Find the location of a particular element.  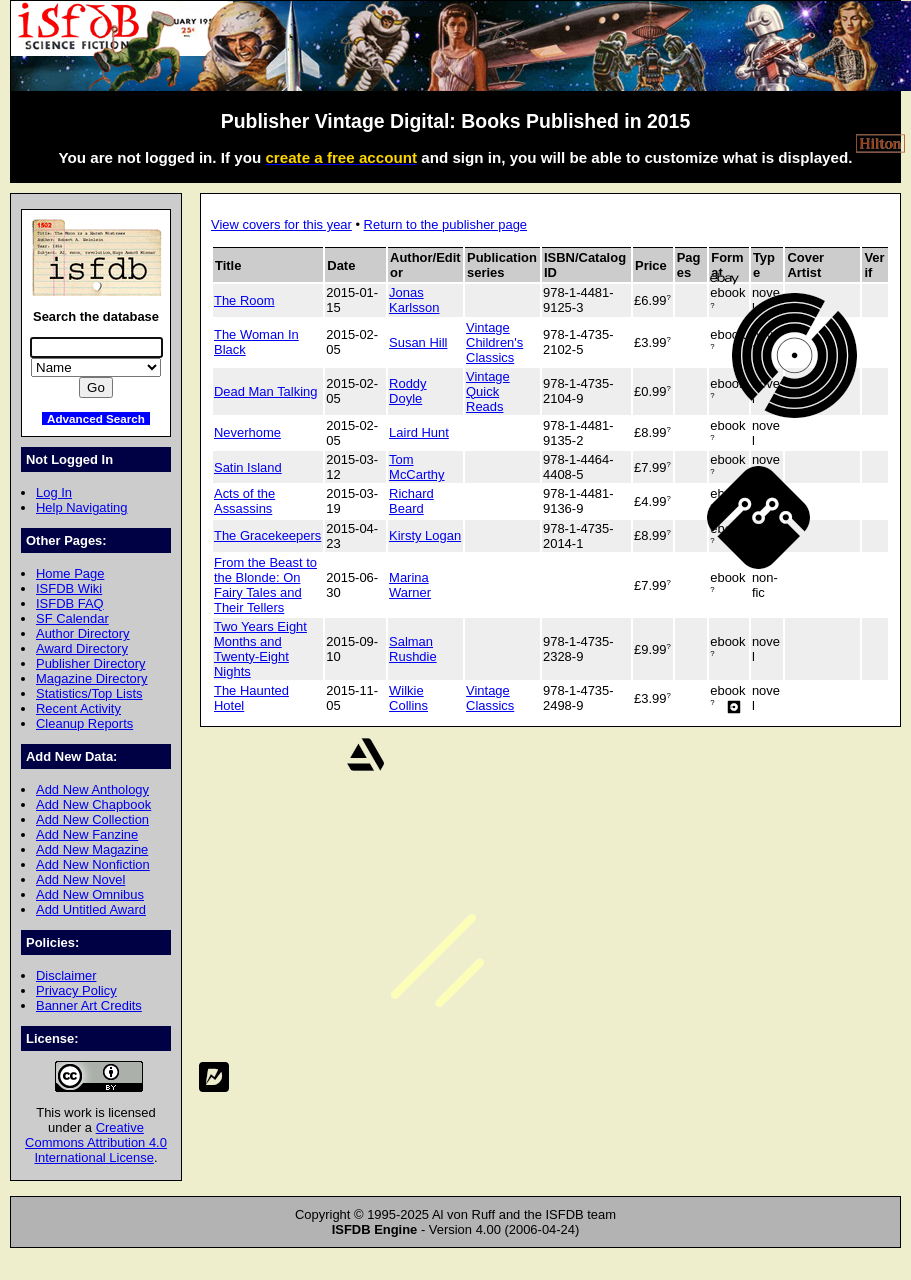

open the Uber app is located at coordinates (734, 707).